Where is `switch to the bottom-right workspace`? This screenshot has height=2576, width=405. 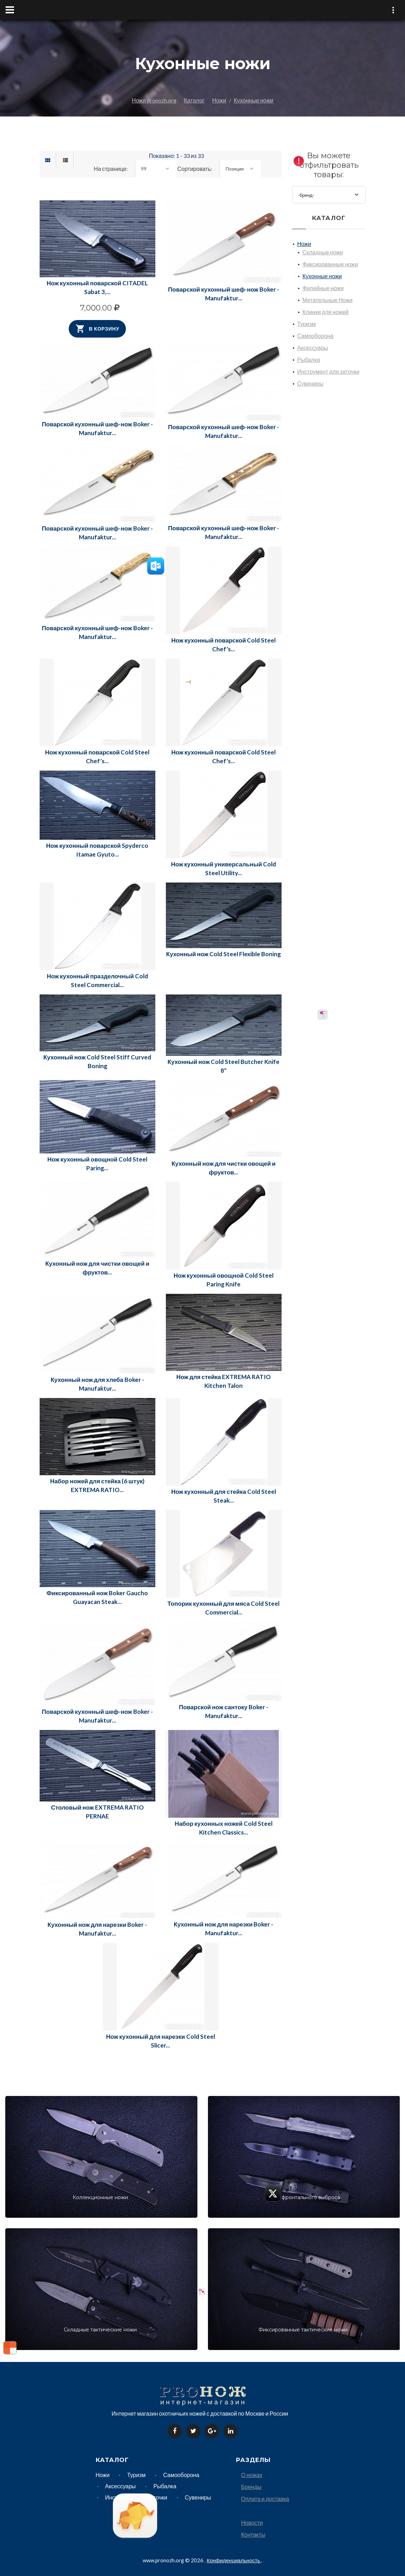 switch to the bottom-right workspace is located at coordinates (10, 2348).